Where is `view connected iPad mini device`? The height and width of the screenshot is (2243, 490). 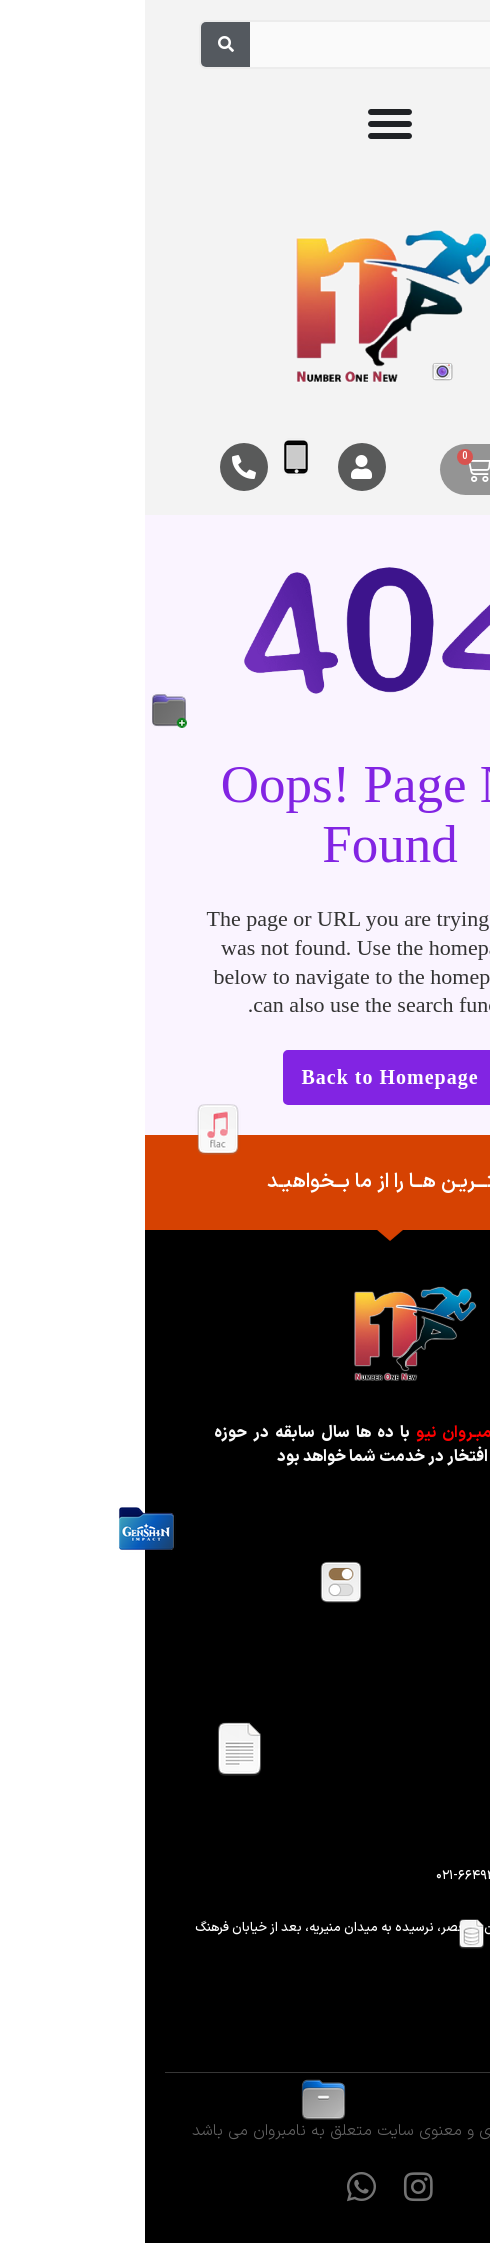 view connected iPad mini device is located at coordinates (296, 457).